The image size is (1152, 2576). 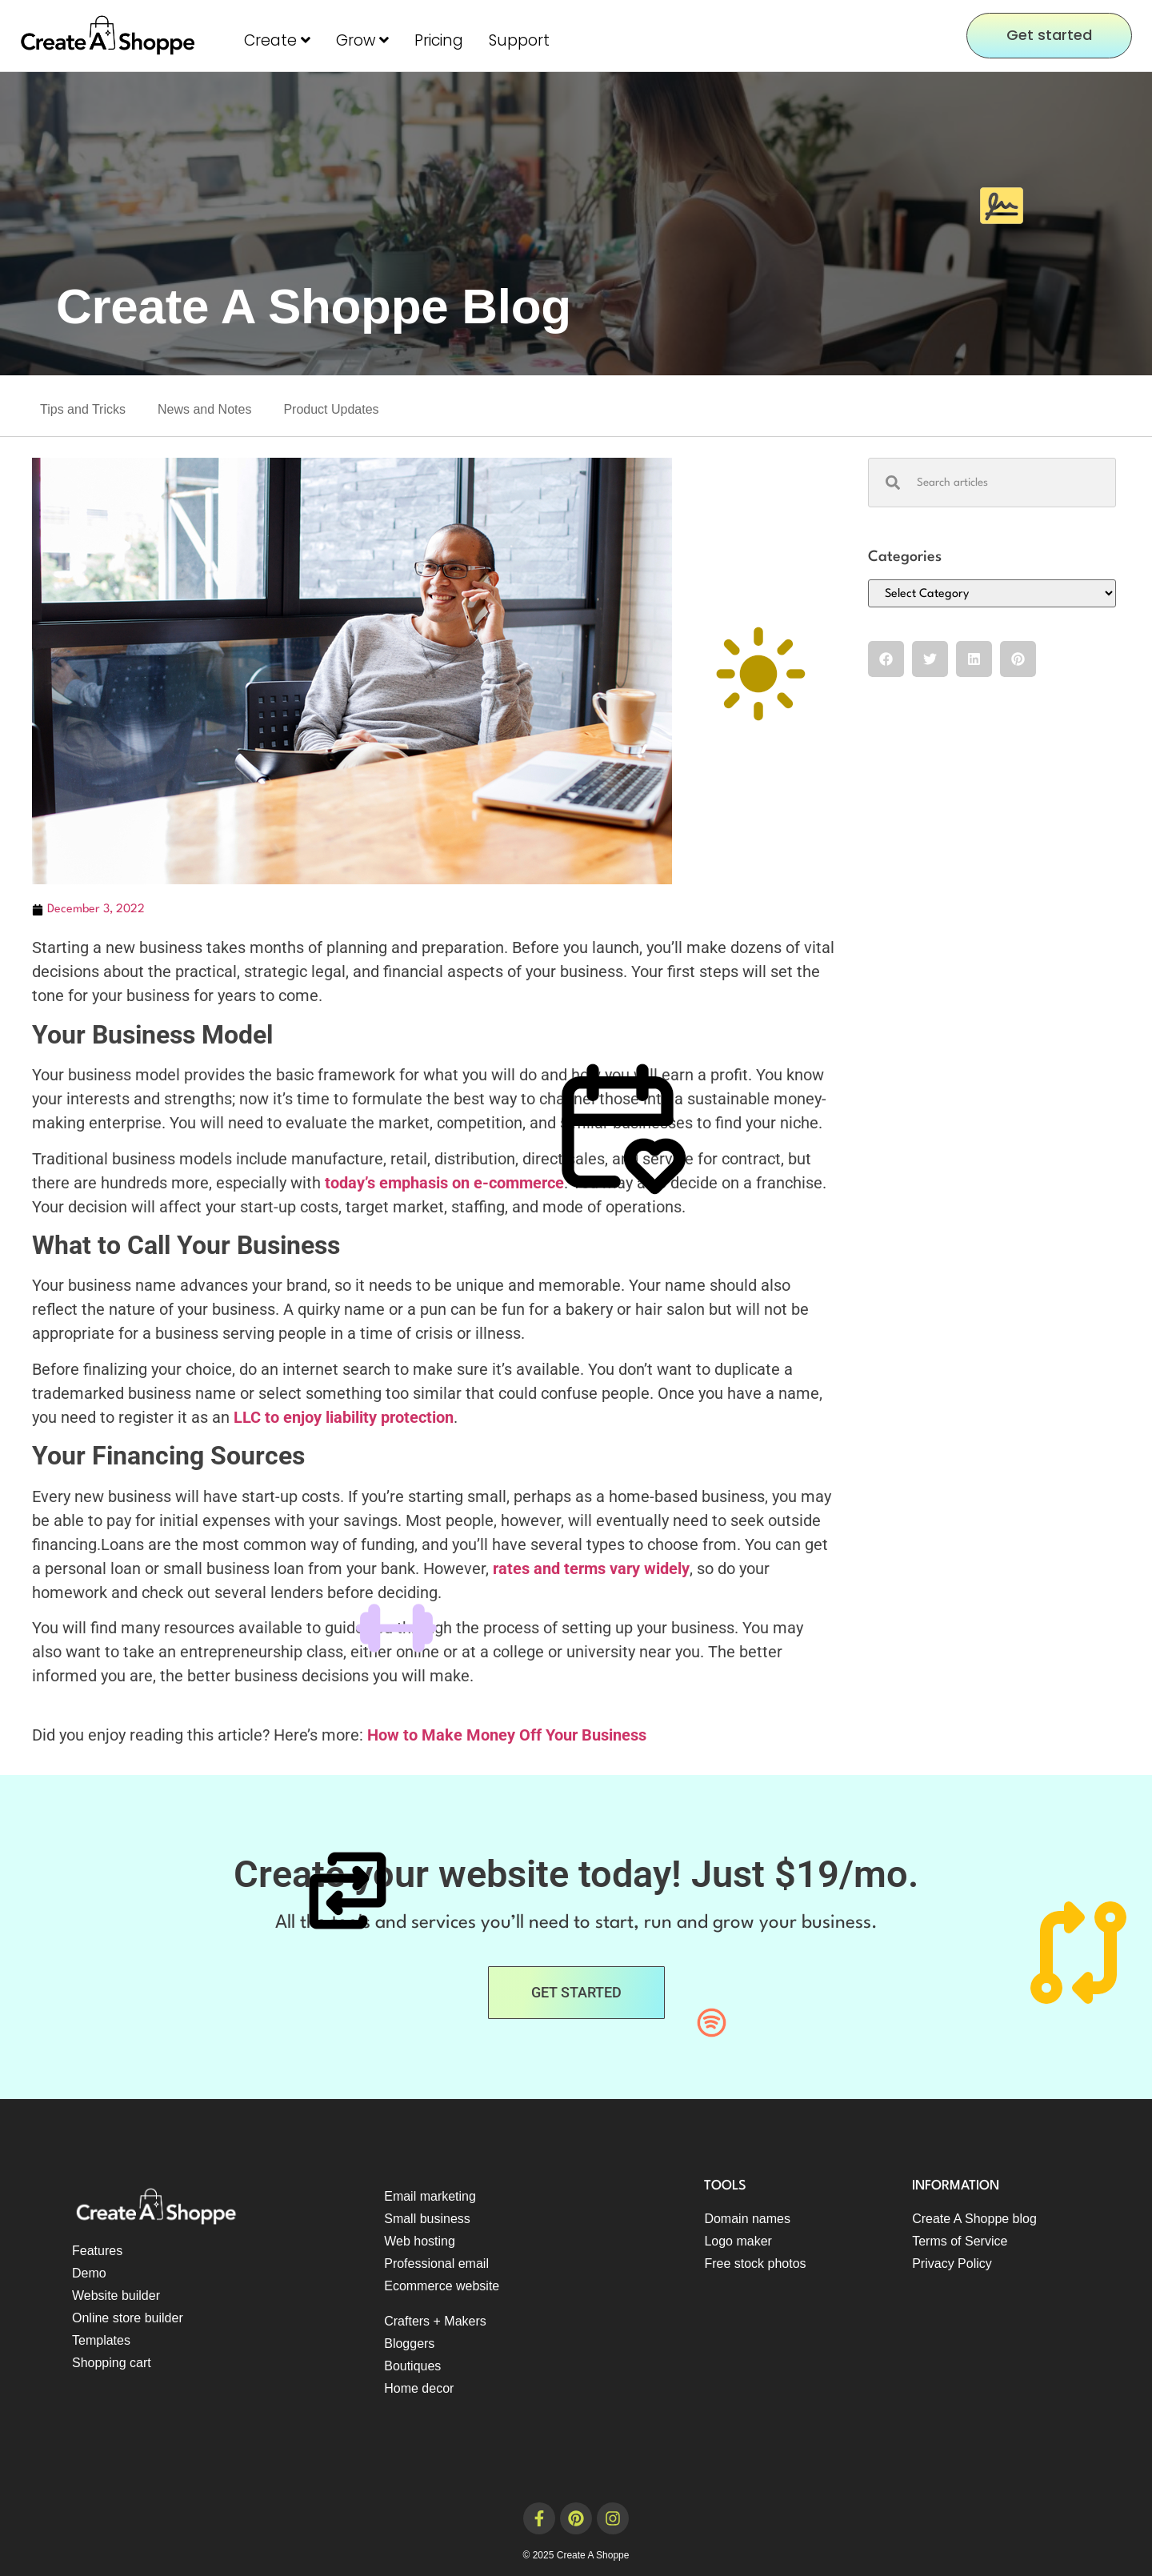 I want to click on compare code versions or branches, so click(x=1078, y=1953).